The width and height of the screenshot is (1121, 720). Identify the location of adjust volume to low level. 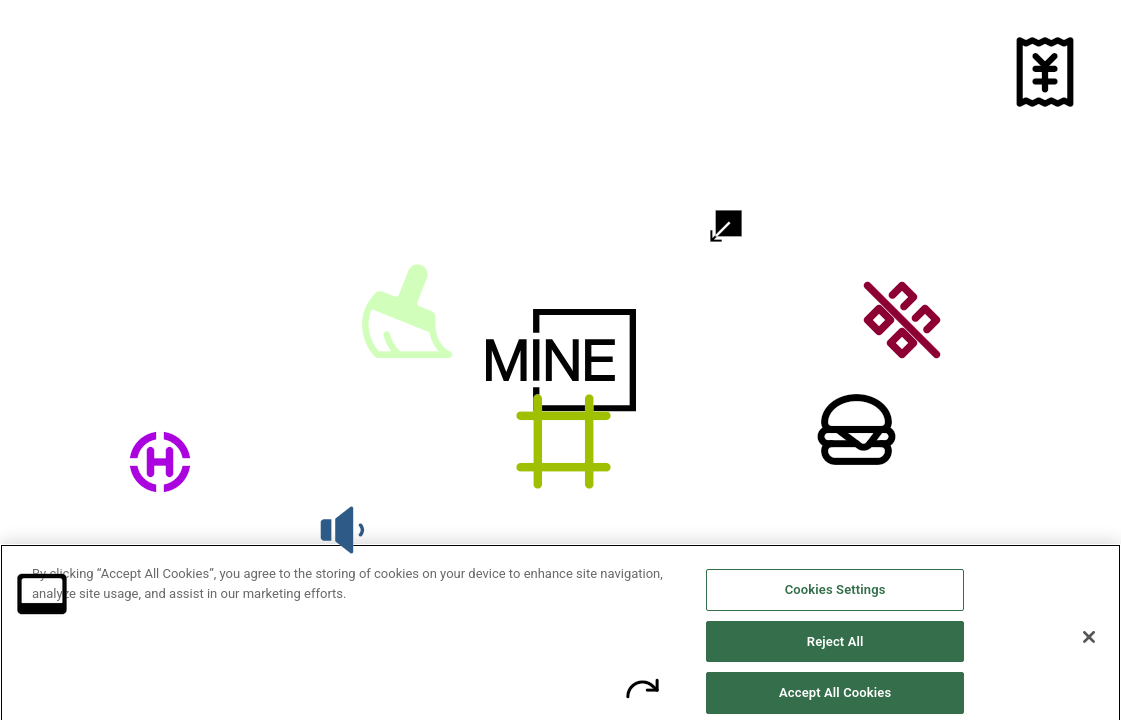
(346, 530).